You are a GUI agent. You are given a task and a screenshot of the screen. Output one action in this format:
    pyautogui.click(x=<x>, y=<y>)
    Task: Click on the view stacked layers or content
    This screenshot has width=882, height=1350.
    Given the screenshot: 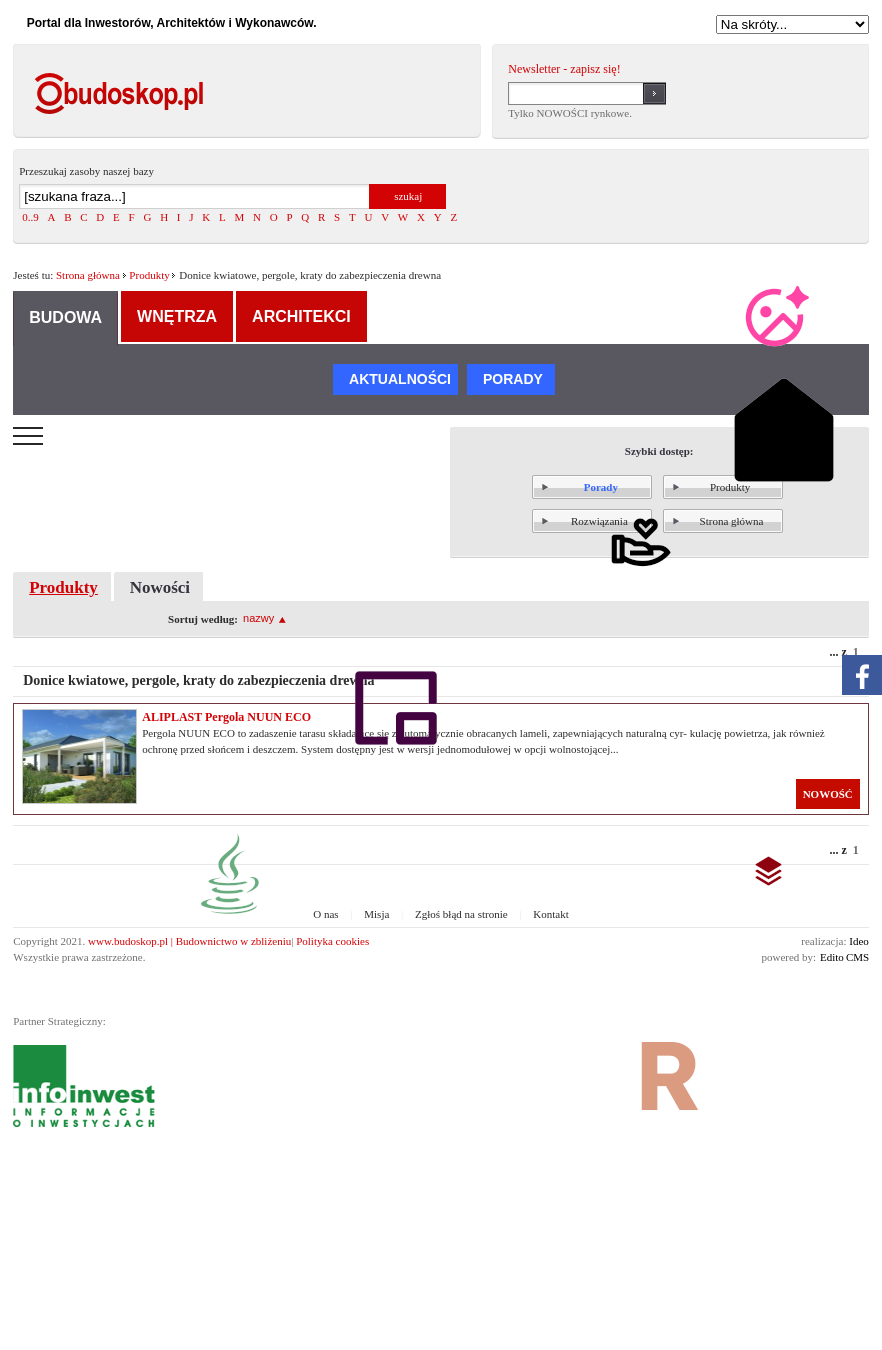 What is the action you would take?
    pyautogui.click(x=768, y=871)
    